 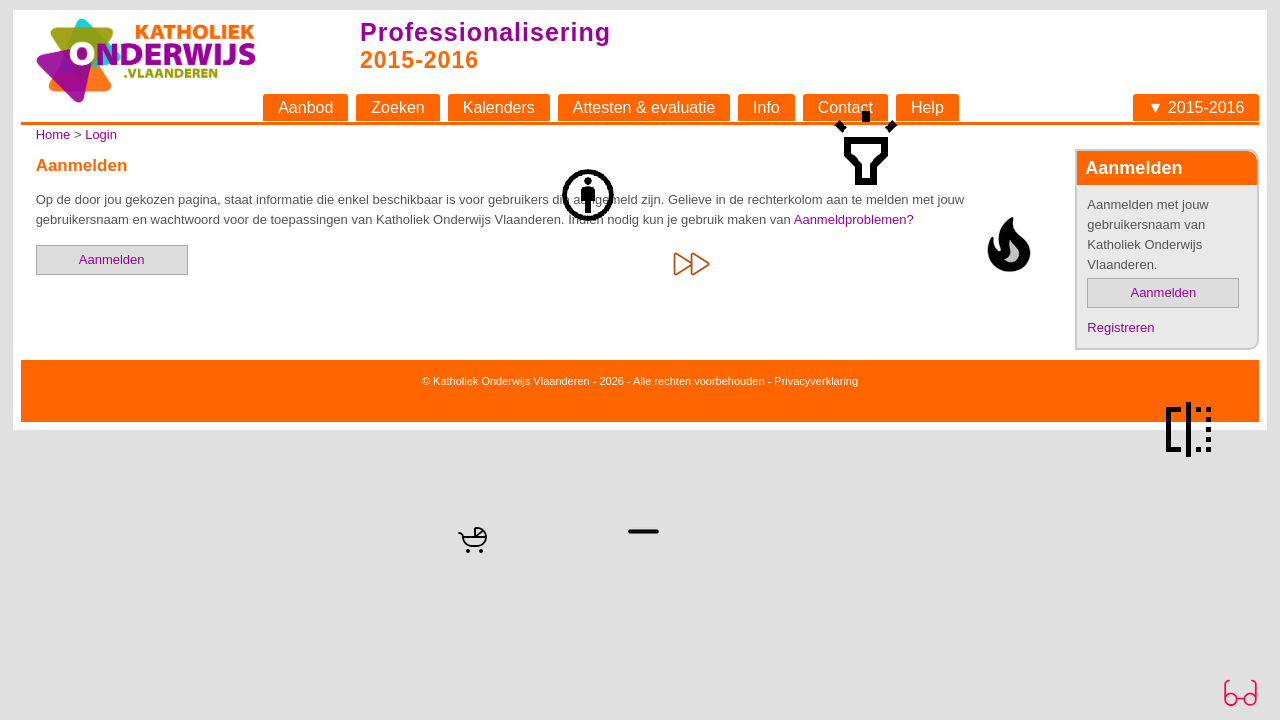 What do you see at coordinates (1188, 429) in the screenshot?
I see `flip image horizontally` at bounding box center [1188, 429].